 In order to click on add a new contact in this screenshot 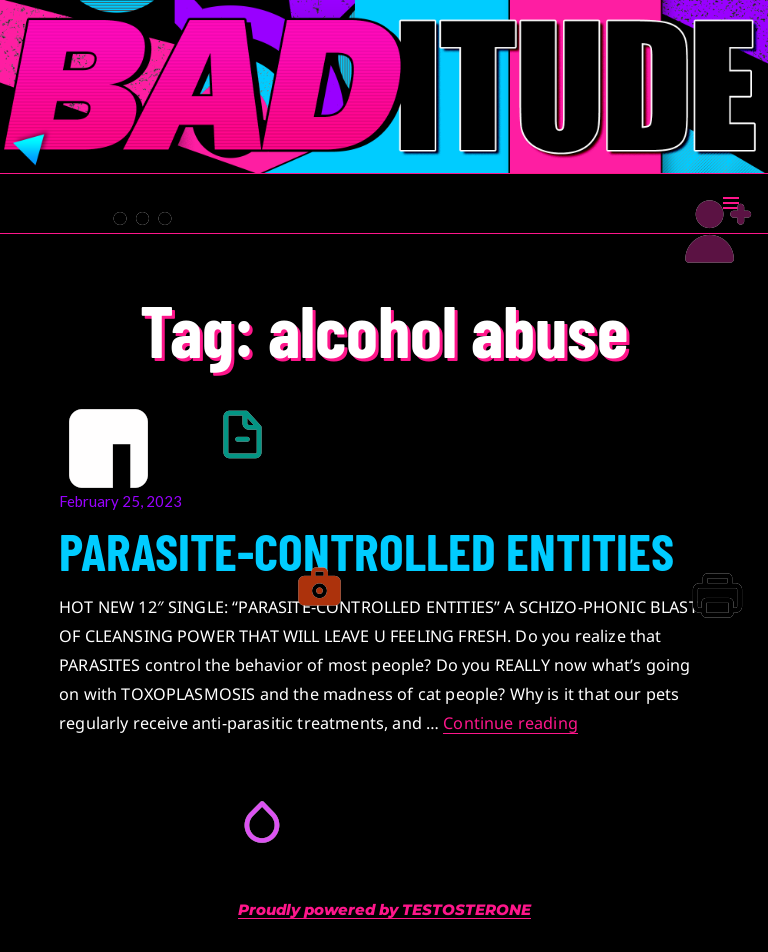, I will do `click(716, 231)`.